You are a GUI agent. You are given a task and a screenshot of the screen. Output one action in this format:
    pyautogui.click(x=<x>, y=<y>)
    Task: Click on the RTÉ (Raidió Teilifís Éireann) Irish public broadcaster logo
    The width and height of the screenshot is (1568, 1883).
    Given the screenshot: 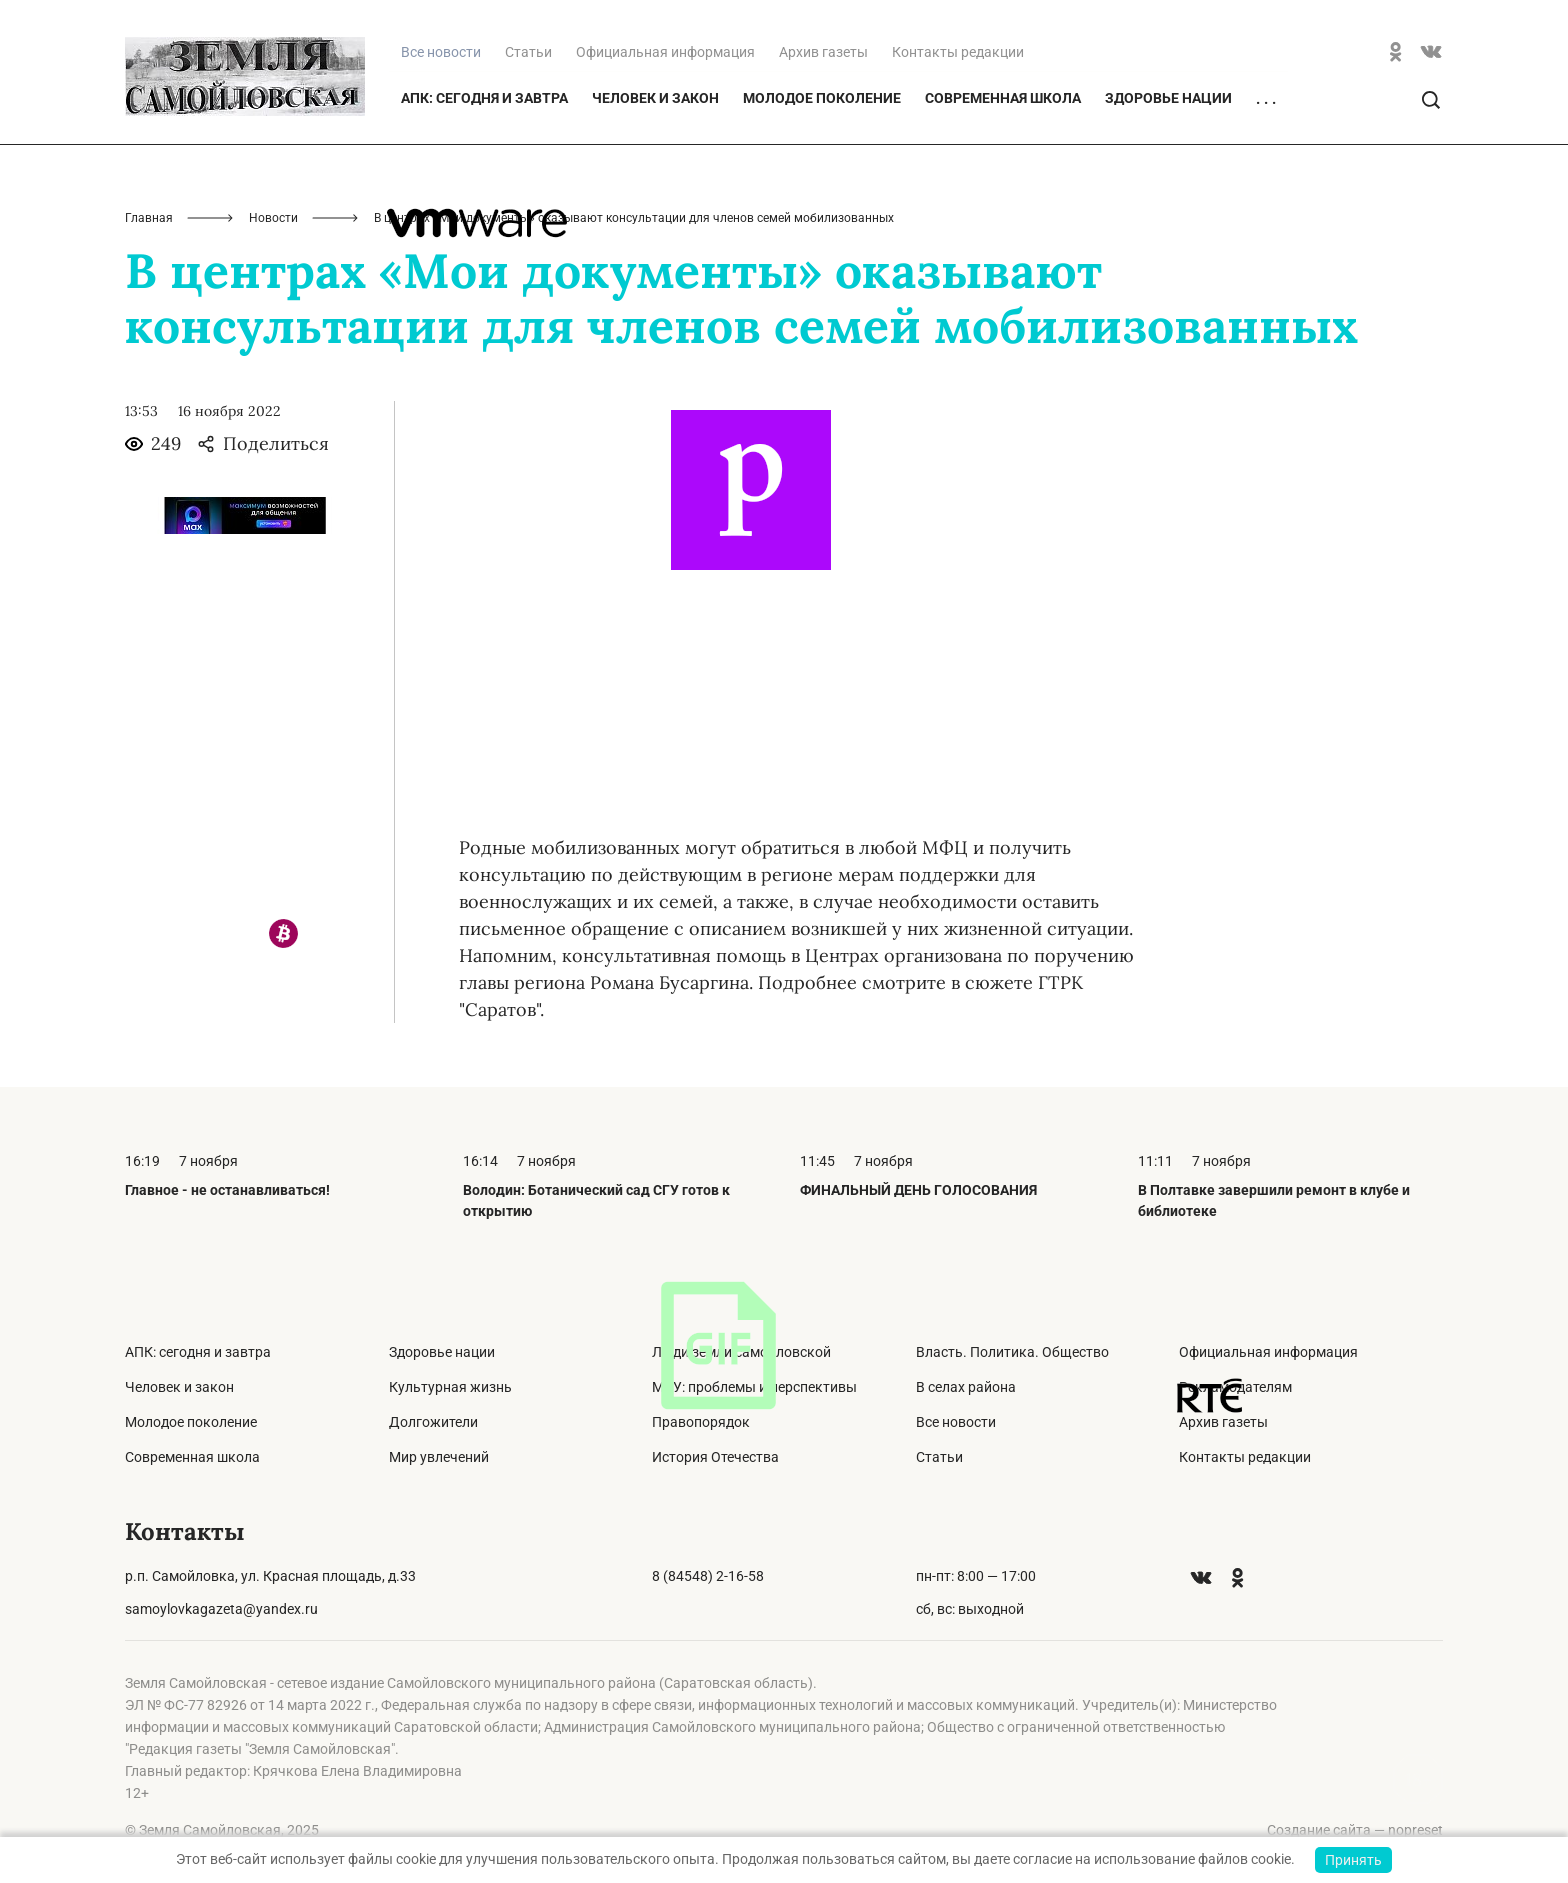 What is the action you would take?
    pyautogui.click(x=1209, y=1395)
    